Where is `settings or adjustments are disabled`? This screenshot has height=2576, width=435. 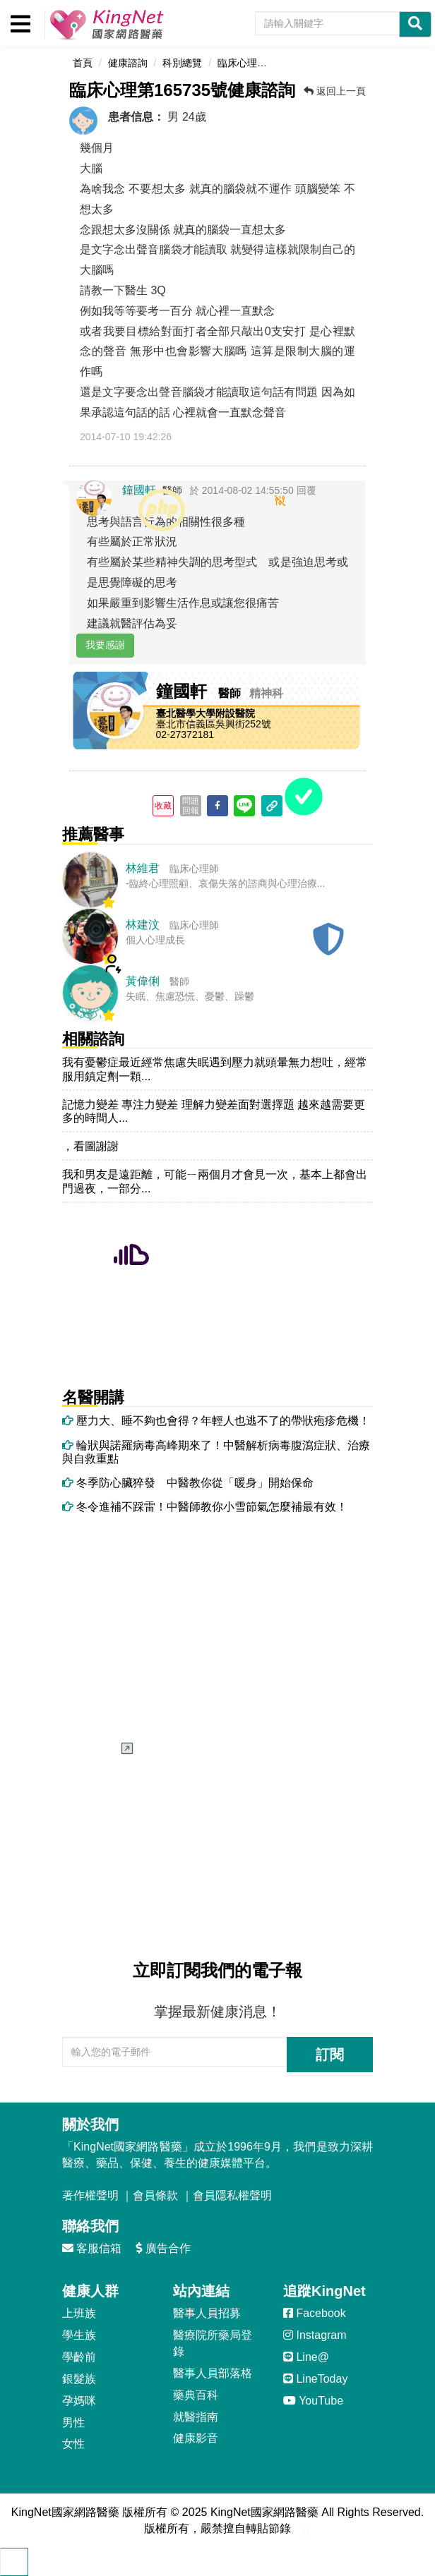
settings or adjustments are disabled is located at coordinates (280, 500).